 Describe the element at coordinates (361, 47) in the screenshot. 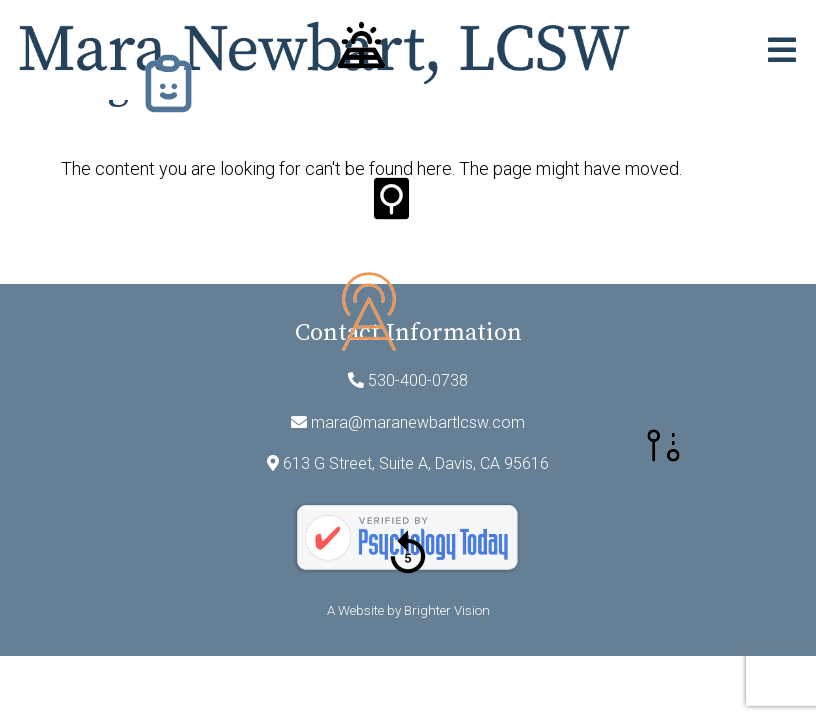

I see `access solar energy settings` at that location.